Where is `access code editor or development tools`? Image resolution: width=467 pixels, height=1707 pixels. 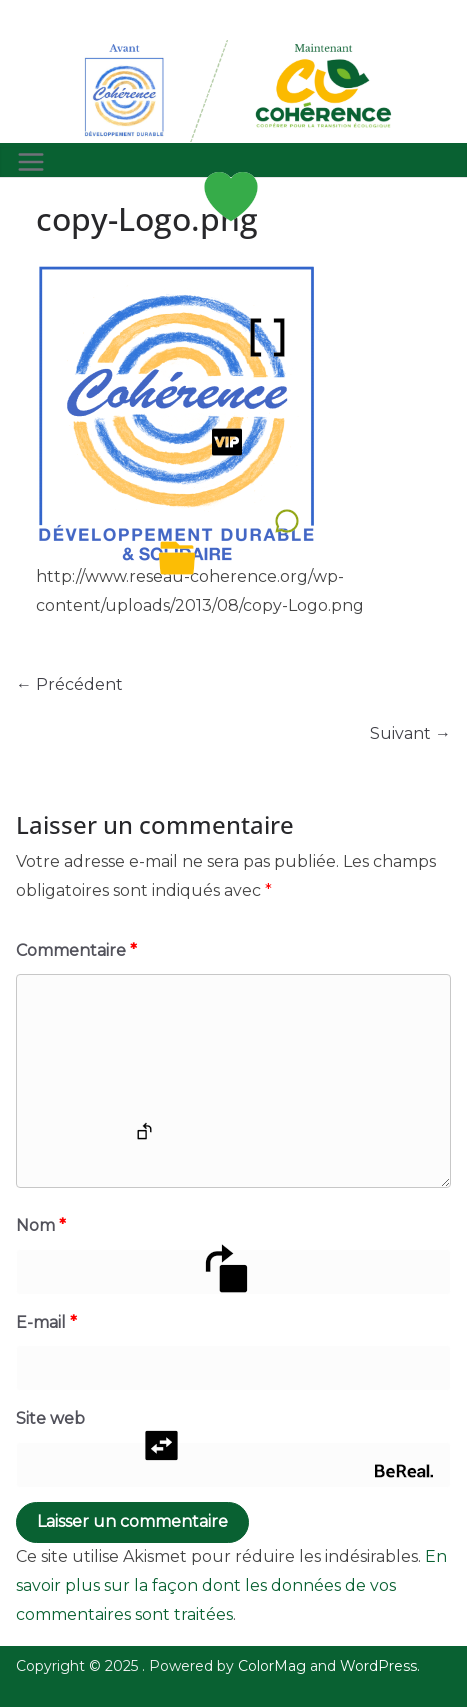 access code editor or development tools is located at coordinates (267, 337).